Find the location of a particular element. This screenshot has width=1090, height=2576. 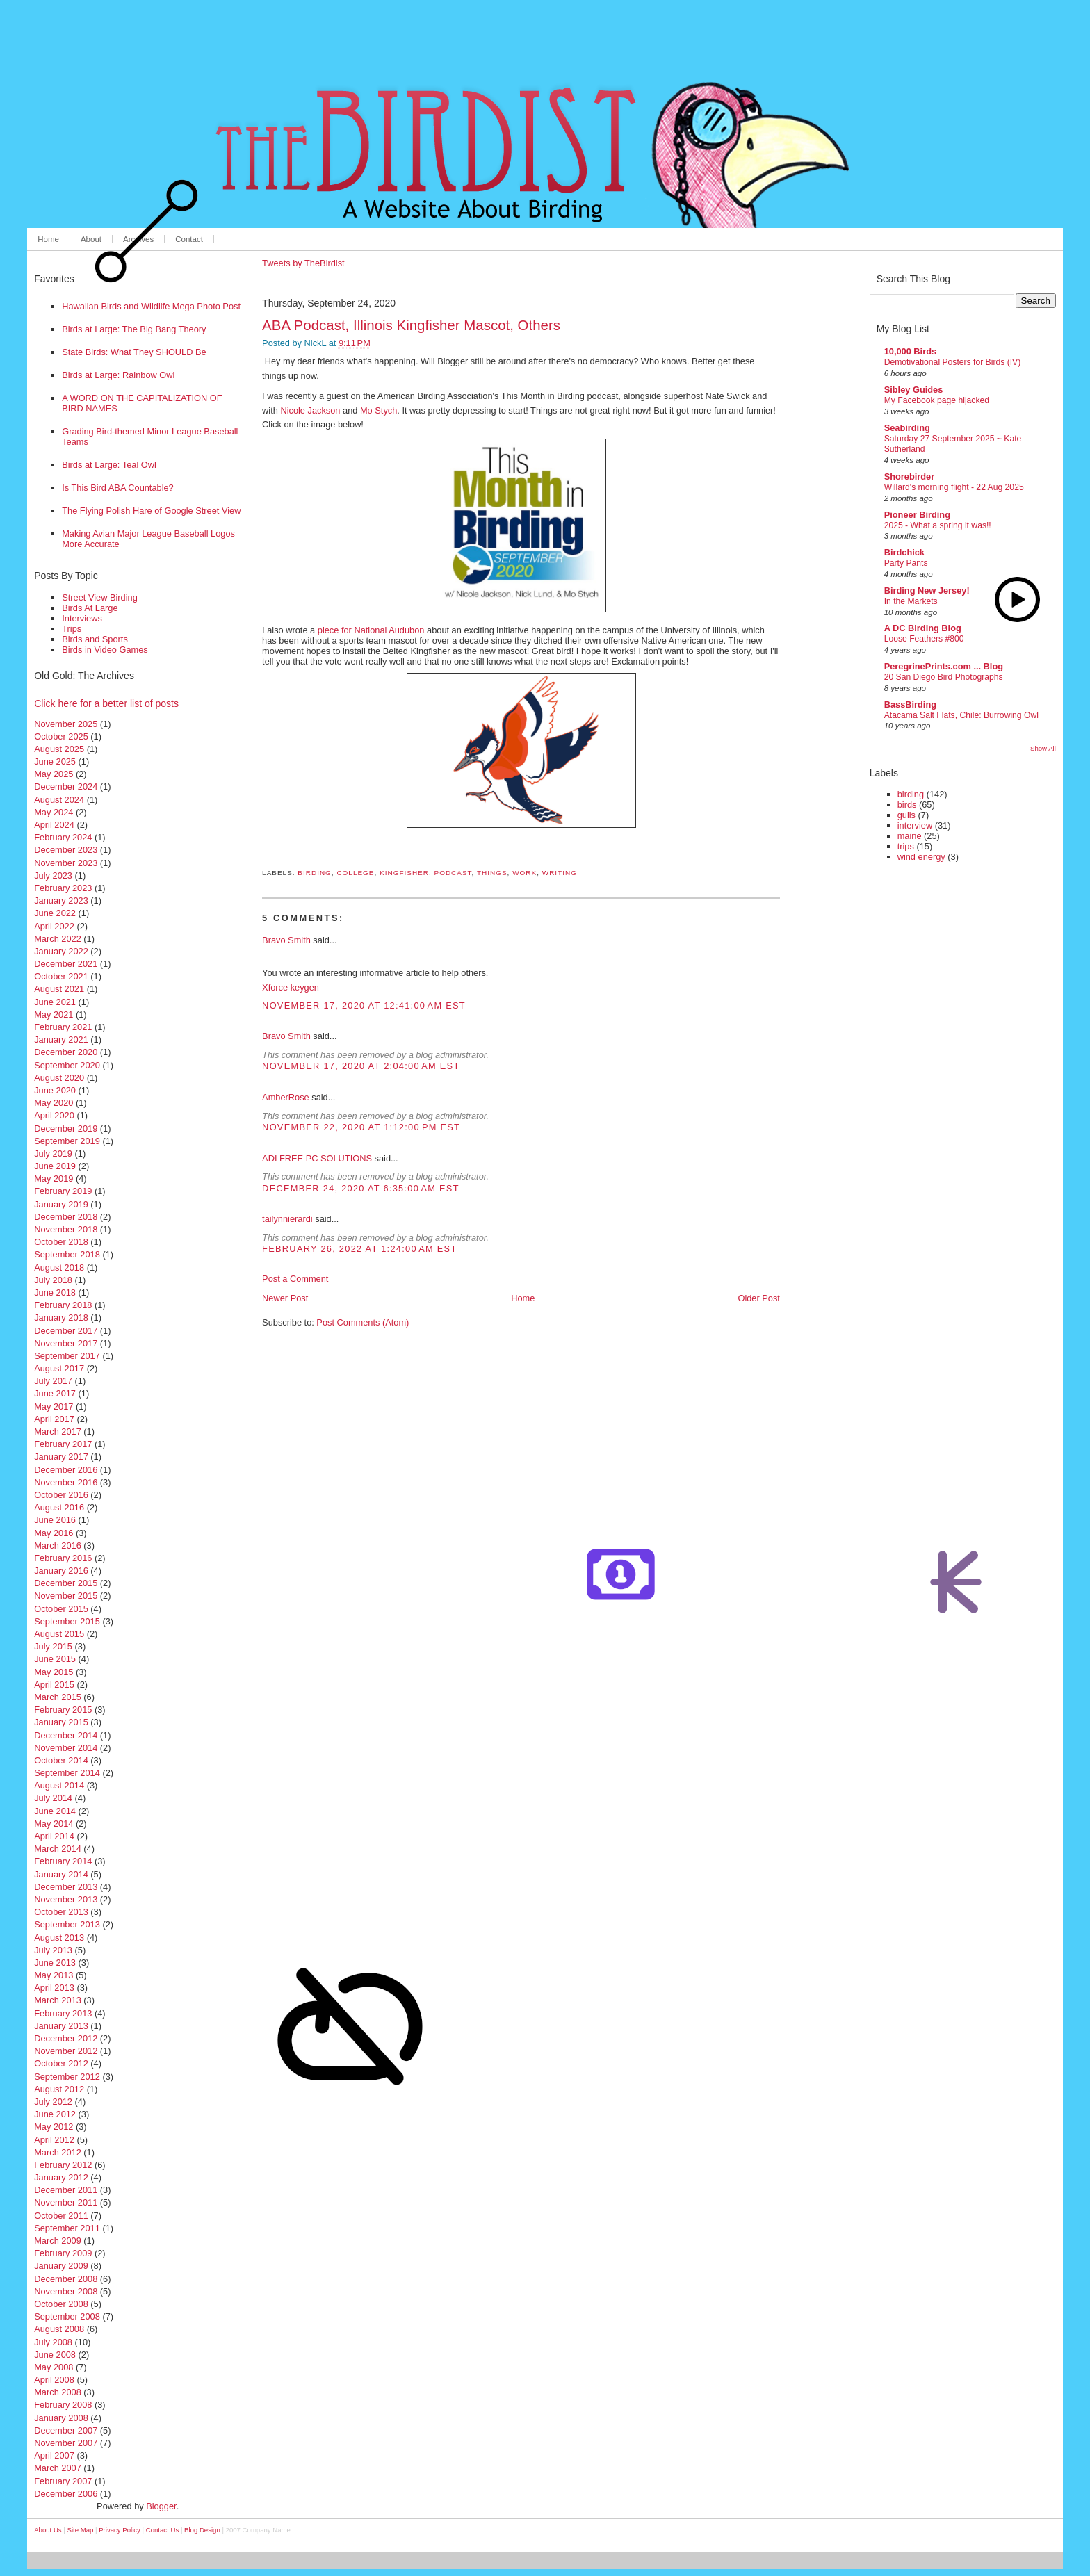

indicates no cloud connection or offline status is located at coordinates (350, 2026).